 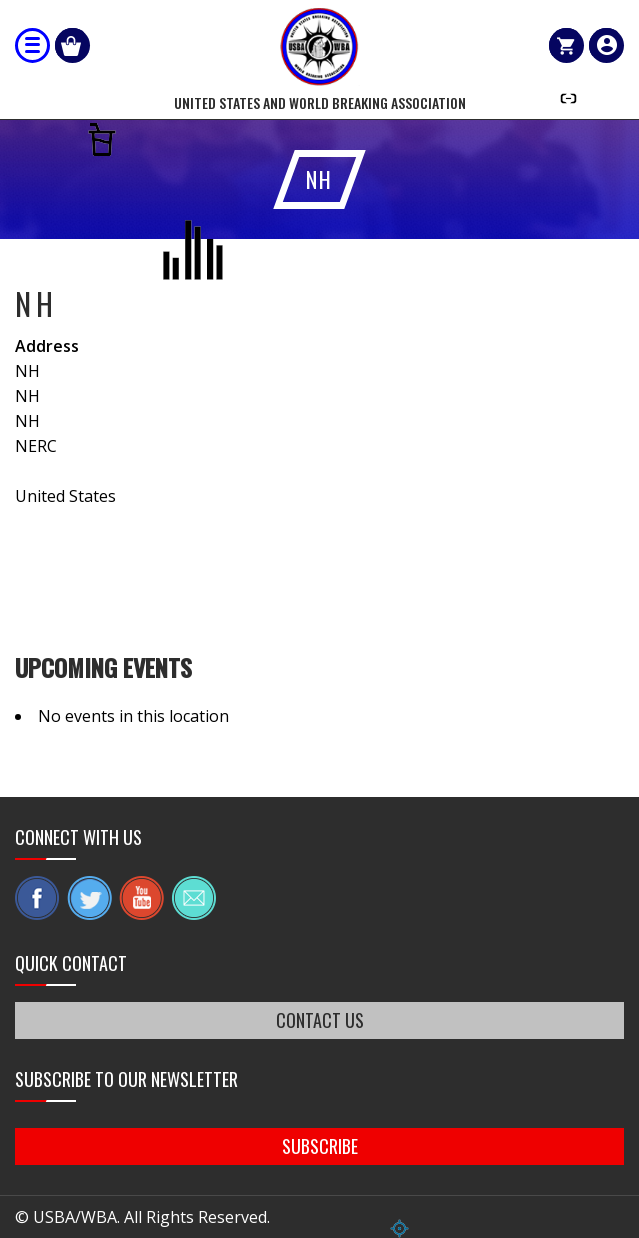 I want to click on browse drinks or beverages menu, so click(x=102, y=141).